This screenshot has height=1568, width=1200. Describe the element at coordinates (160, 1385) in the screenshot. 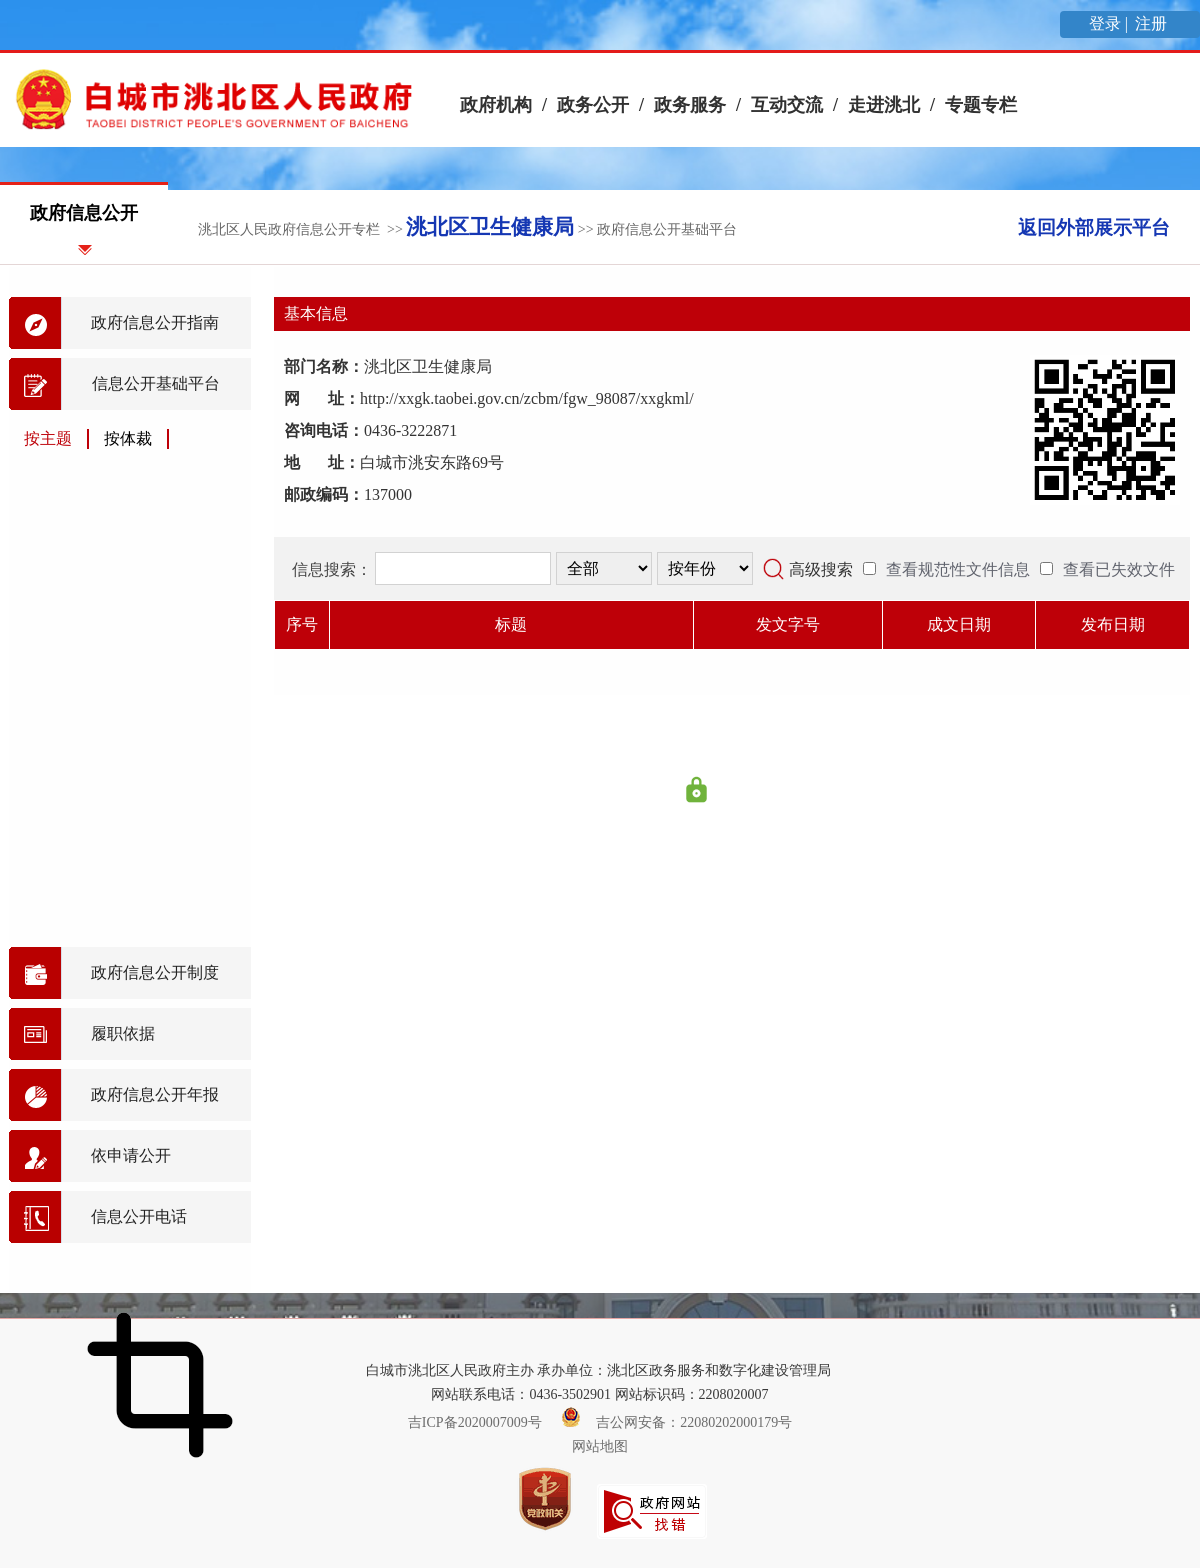

I see `crop an image or photo` at that location.